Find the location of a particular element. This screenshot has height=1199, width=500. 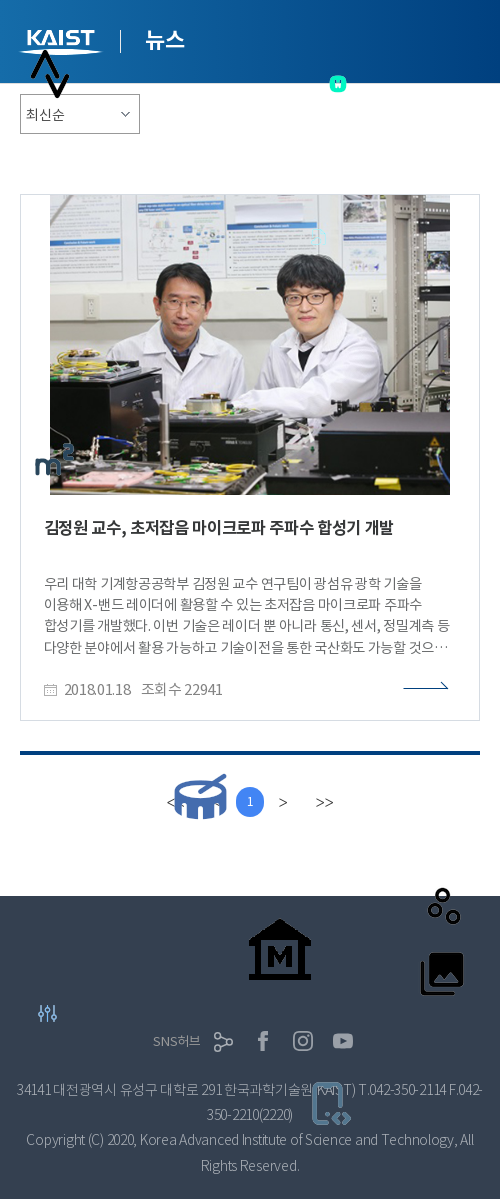

access mobile development tools is located at coordinates (327, 1103).